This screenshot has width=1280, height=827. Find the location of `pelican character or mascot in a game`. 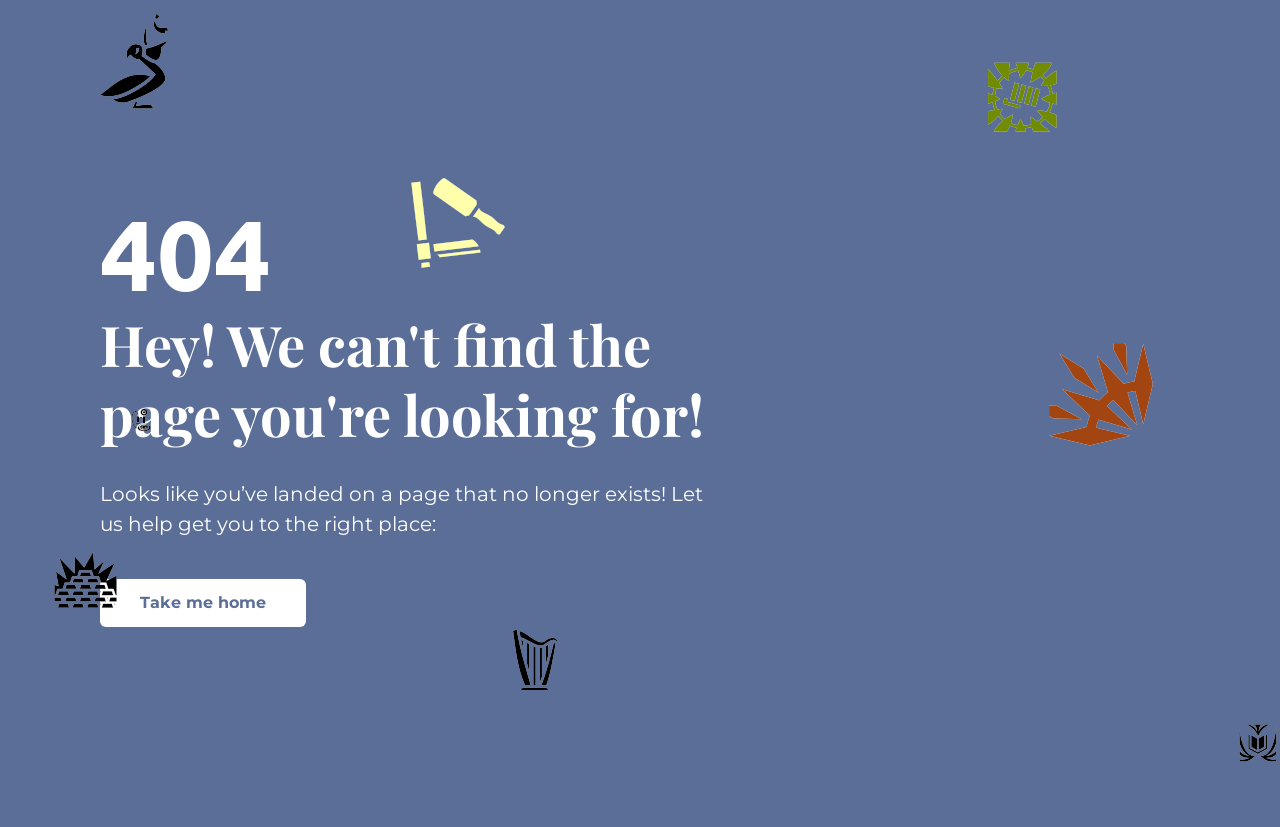

pelican character or mascot in a game is located at coordinates (138, 61).